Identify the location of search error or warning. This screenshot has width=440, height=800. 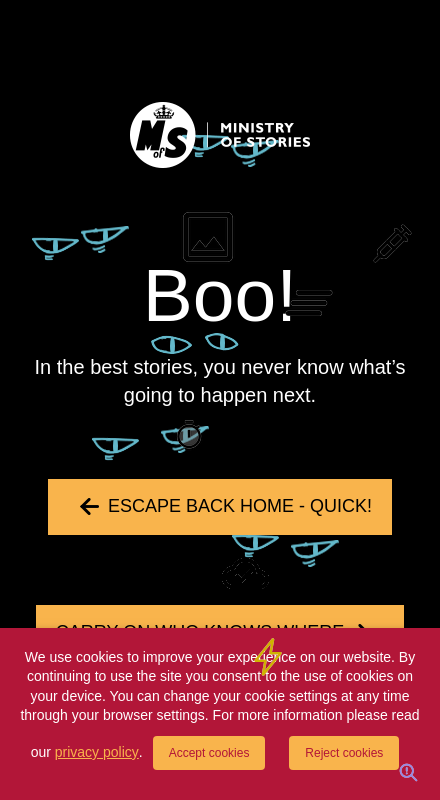
(408, 772).